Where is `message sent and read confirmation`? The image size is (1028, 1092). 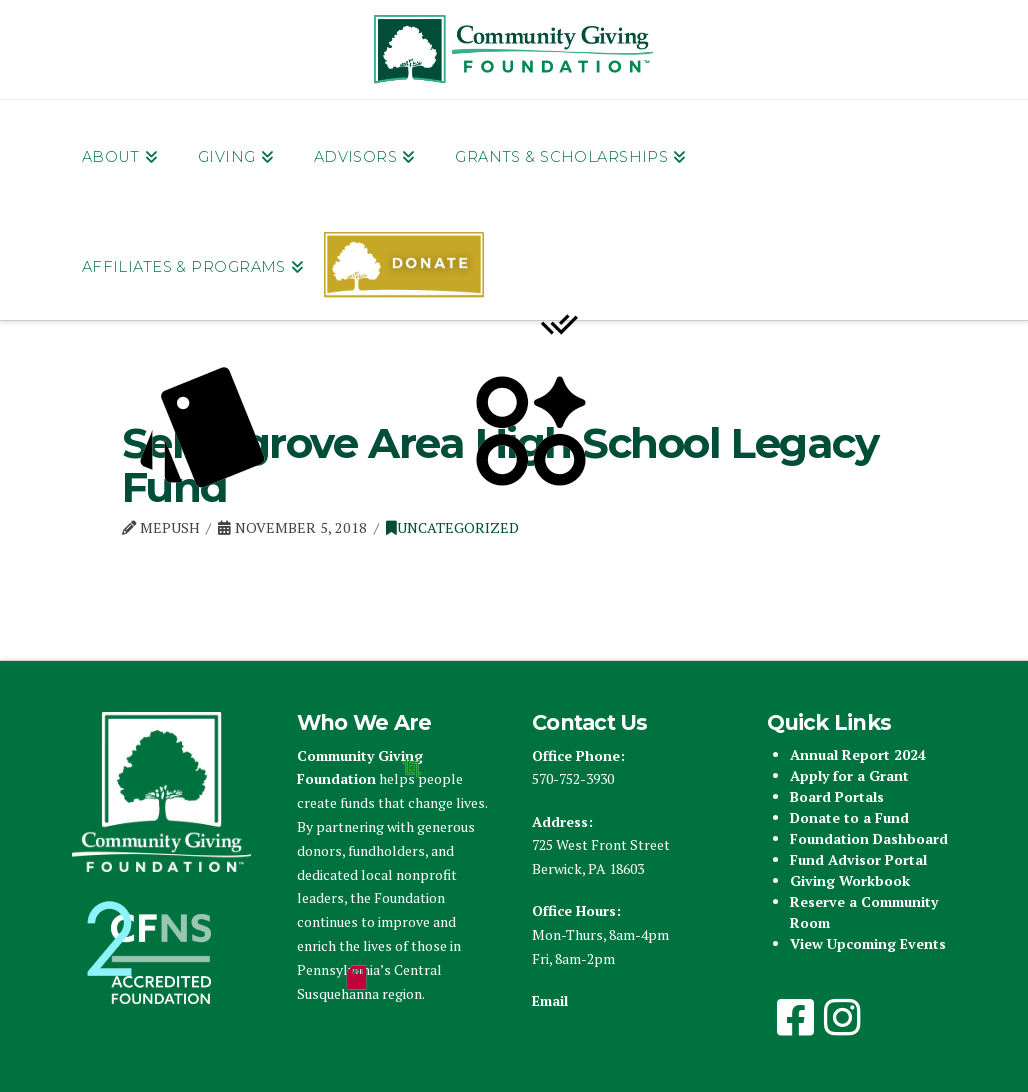
message sent and read confirmation is located at coordinates (559, 324).